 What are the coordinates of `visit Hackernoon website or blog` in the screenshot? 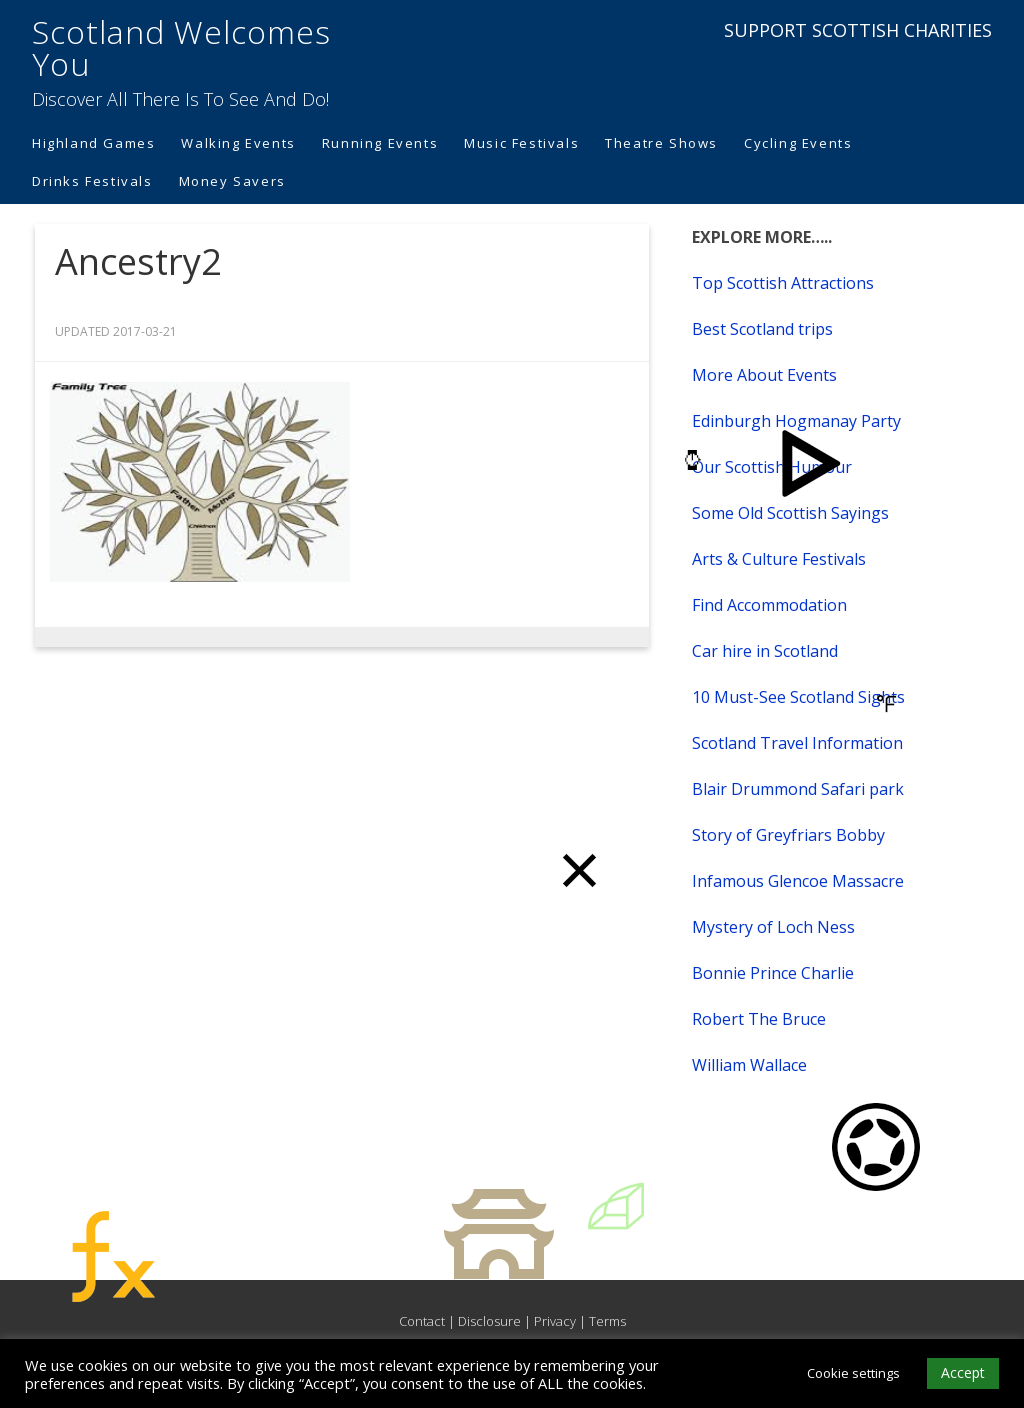 It's located at (693, 460).